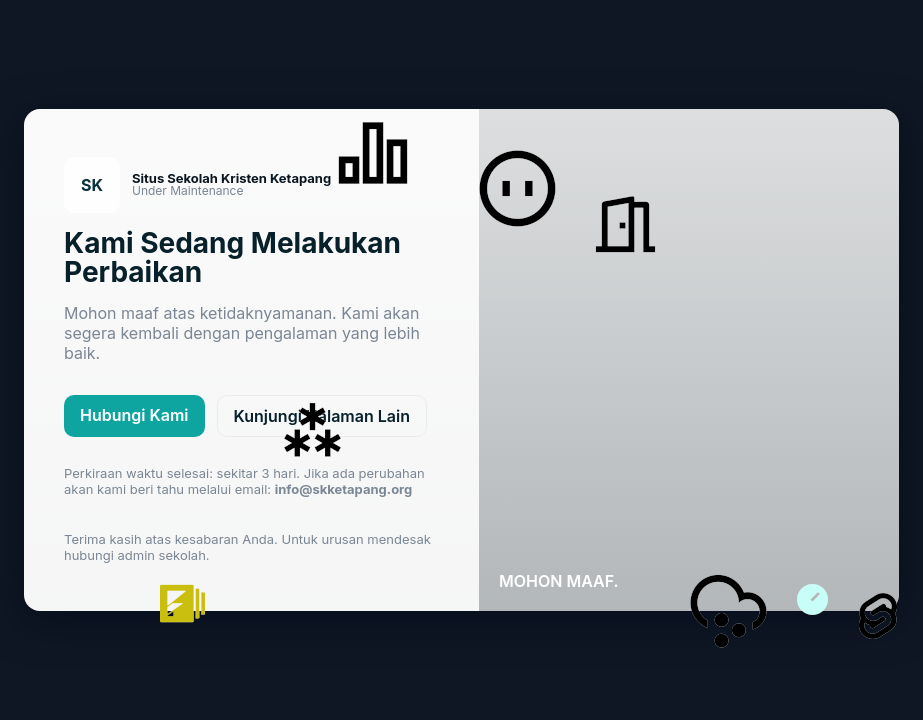 Image resolution: width=923 pixels, height=720 pixels. What do you see at coordinates (517, 188) in the screenshot?
I see `indicates power outlet or electrical socket location` at bounding box center [517, 188].